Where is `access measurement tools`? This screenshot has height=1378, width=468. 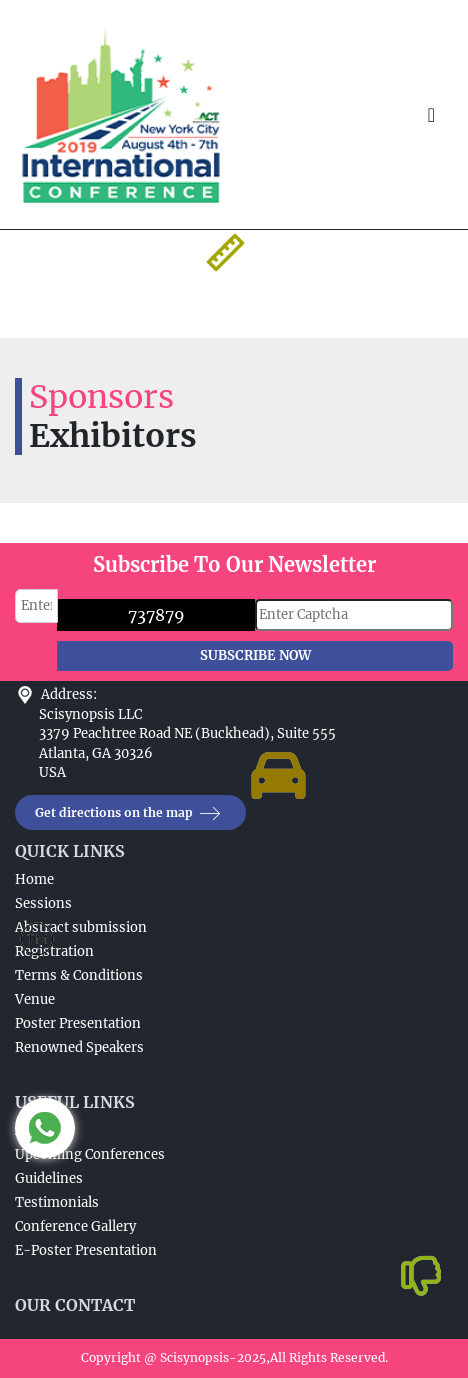 access measurement tools is located at coordinates (225, 252).